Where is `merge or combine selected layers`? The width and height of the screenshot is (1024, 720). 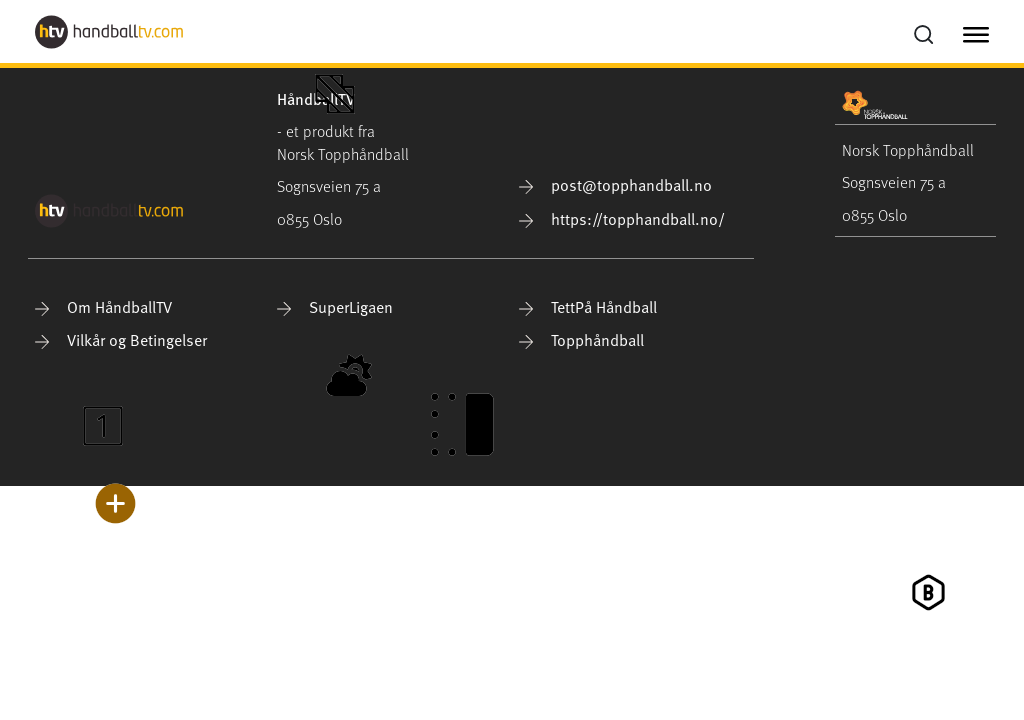 merge or combine selected layers is located at coordinates (335, 94).